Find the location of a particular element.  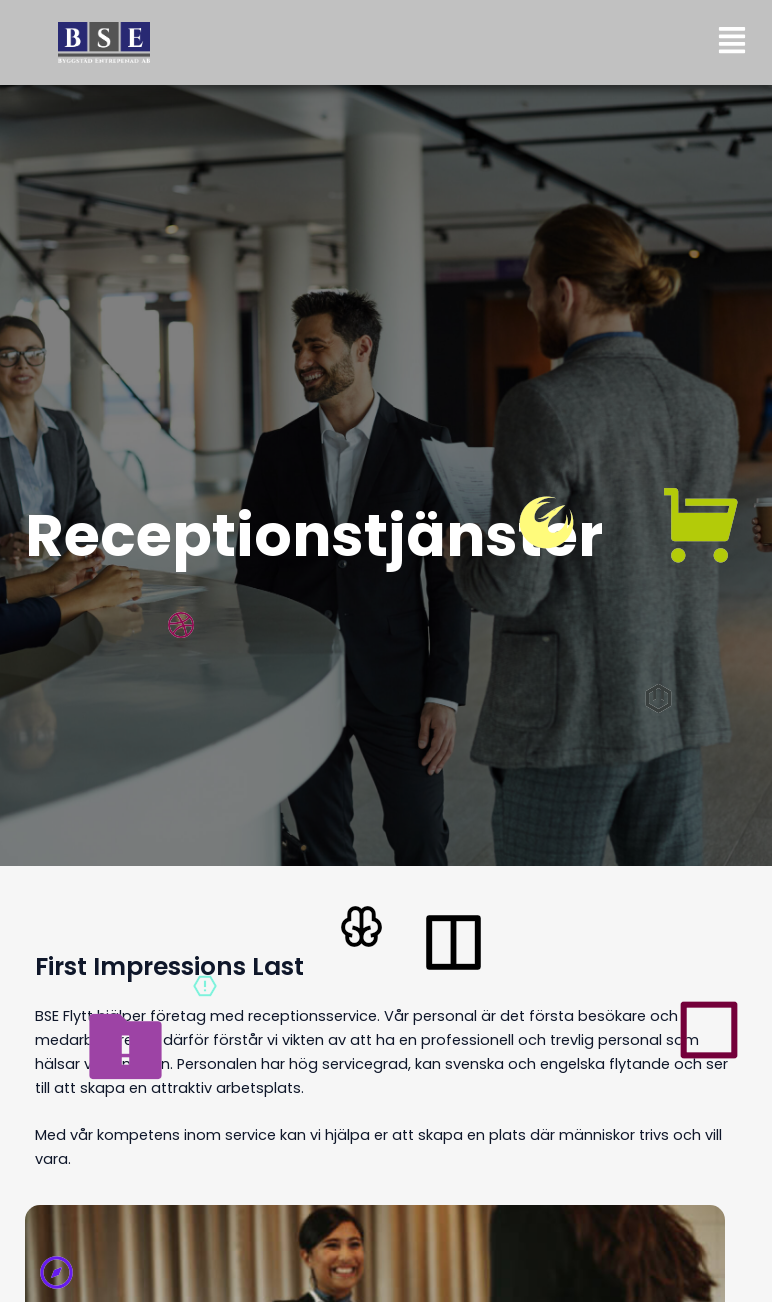

folder contains items that need attention is located at coordinates (125, 1046).